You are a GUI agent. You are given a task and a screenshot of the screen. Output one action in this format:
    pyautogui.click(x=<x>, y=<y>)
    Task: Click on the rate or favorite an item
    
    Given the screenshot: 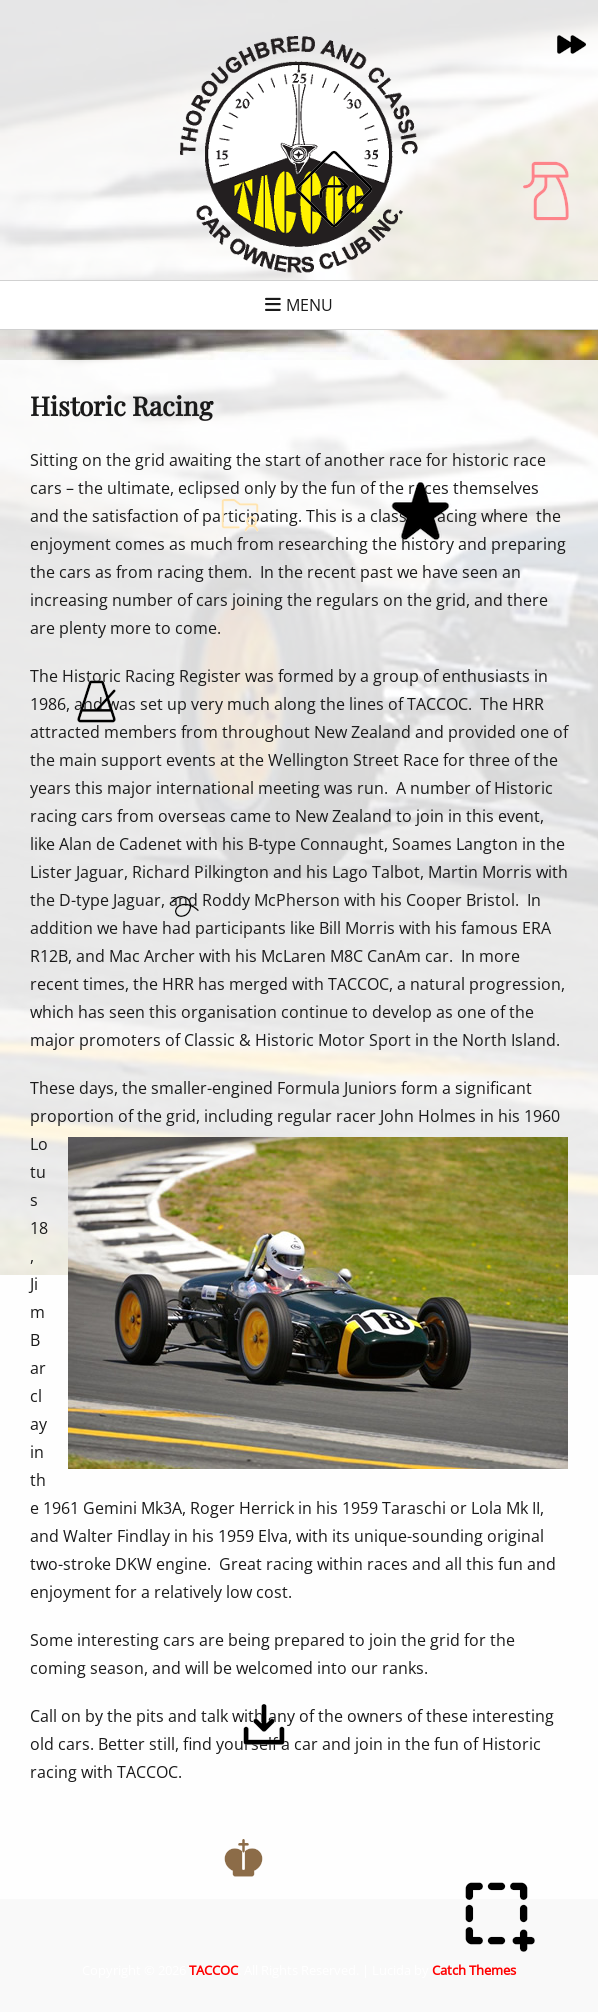 What is the action you would take?
    pyautogui.click(x=420, y=509)
    